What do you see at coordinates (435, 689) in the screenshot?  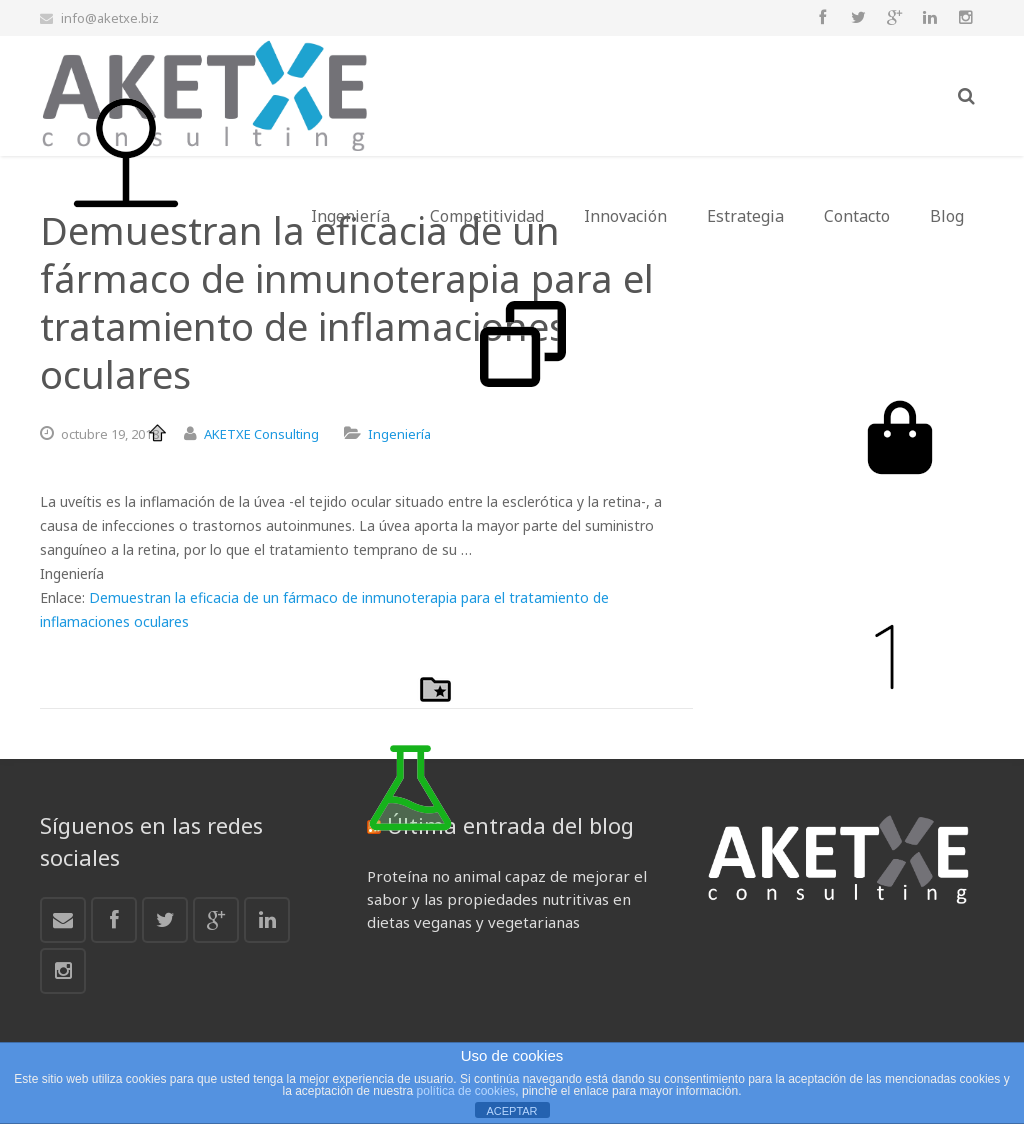 I see `access starred or favorite folders` at bounding box center [435, 689].